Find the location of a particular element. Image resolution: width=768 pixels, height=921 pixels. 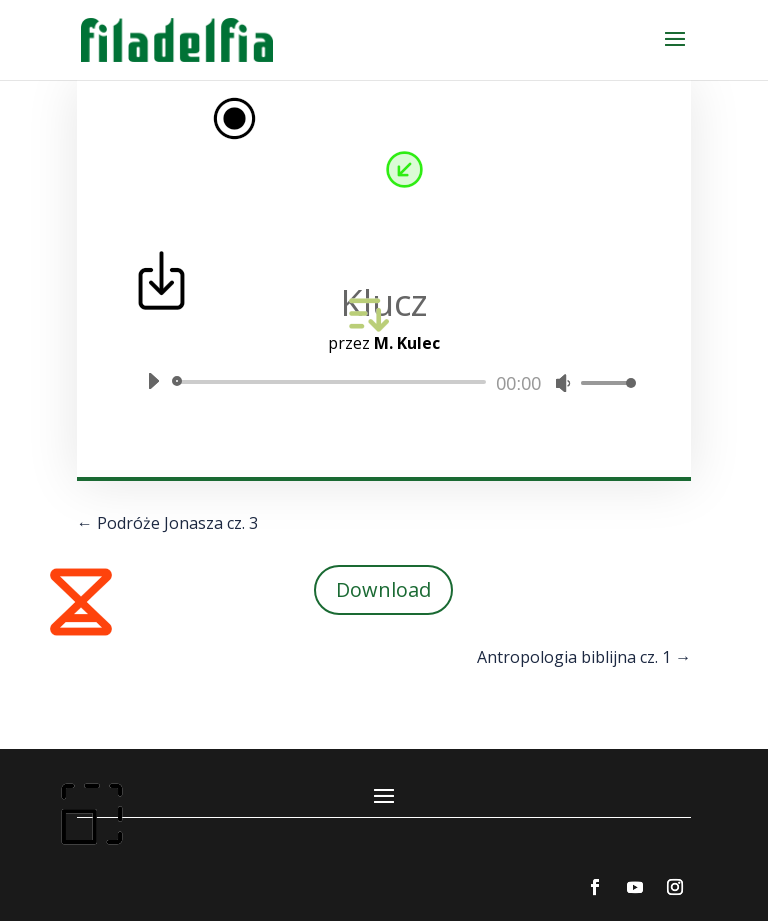

indicates time is running low or nearly expired is located at coordinates (81, 602).